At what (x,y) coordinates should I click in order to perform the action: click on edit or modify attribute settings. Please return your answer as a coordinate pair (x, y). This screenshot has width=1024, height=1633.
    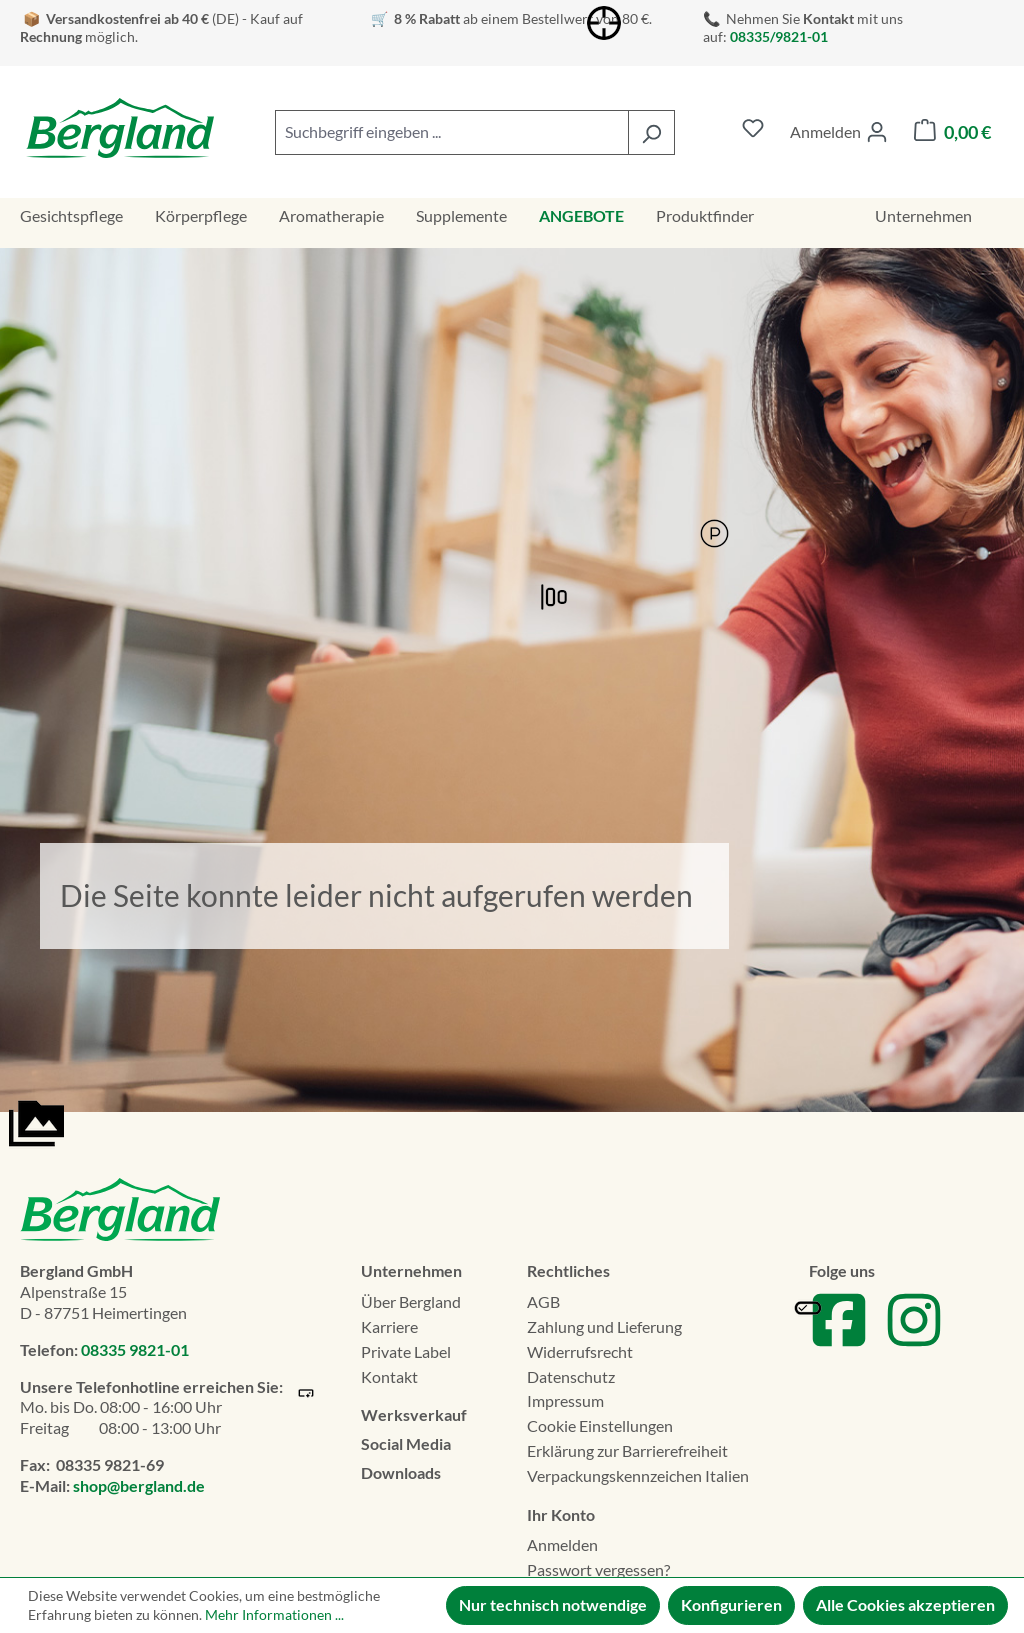
    Looking at the image, I should click on (808, 1308).